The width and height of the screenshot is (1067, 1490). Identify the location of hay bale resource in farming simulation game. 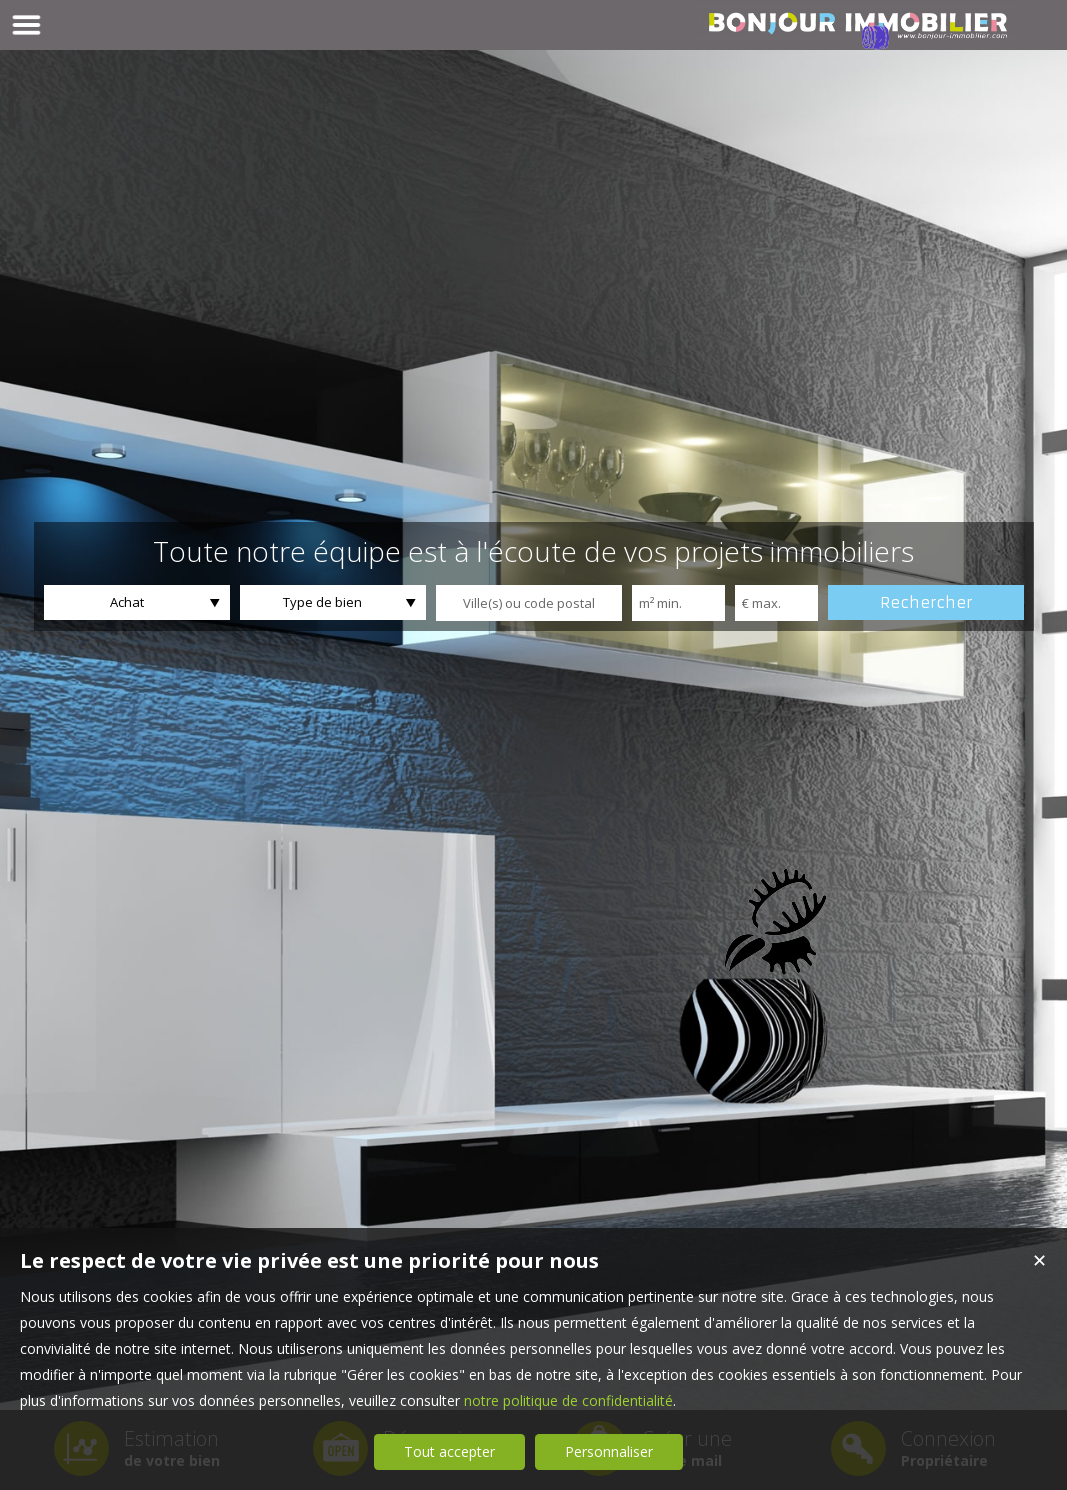
(875, 37).